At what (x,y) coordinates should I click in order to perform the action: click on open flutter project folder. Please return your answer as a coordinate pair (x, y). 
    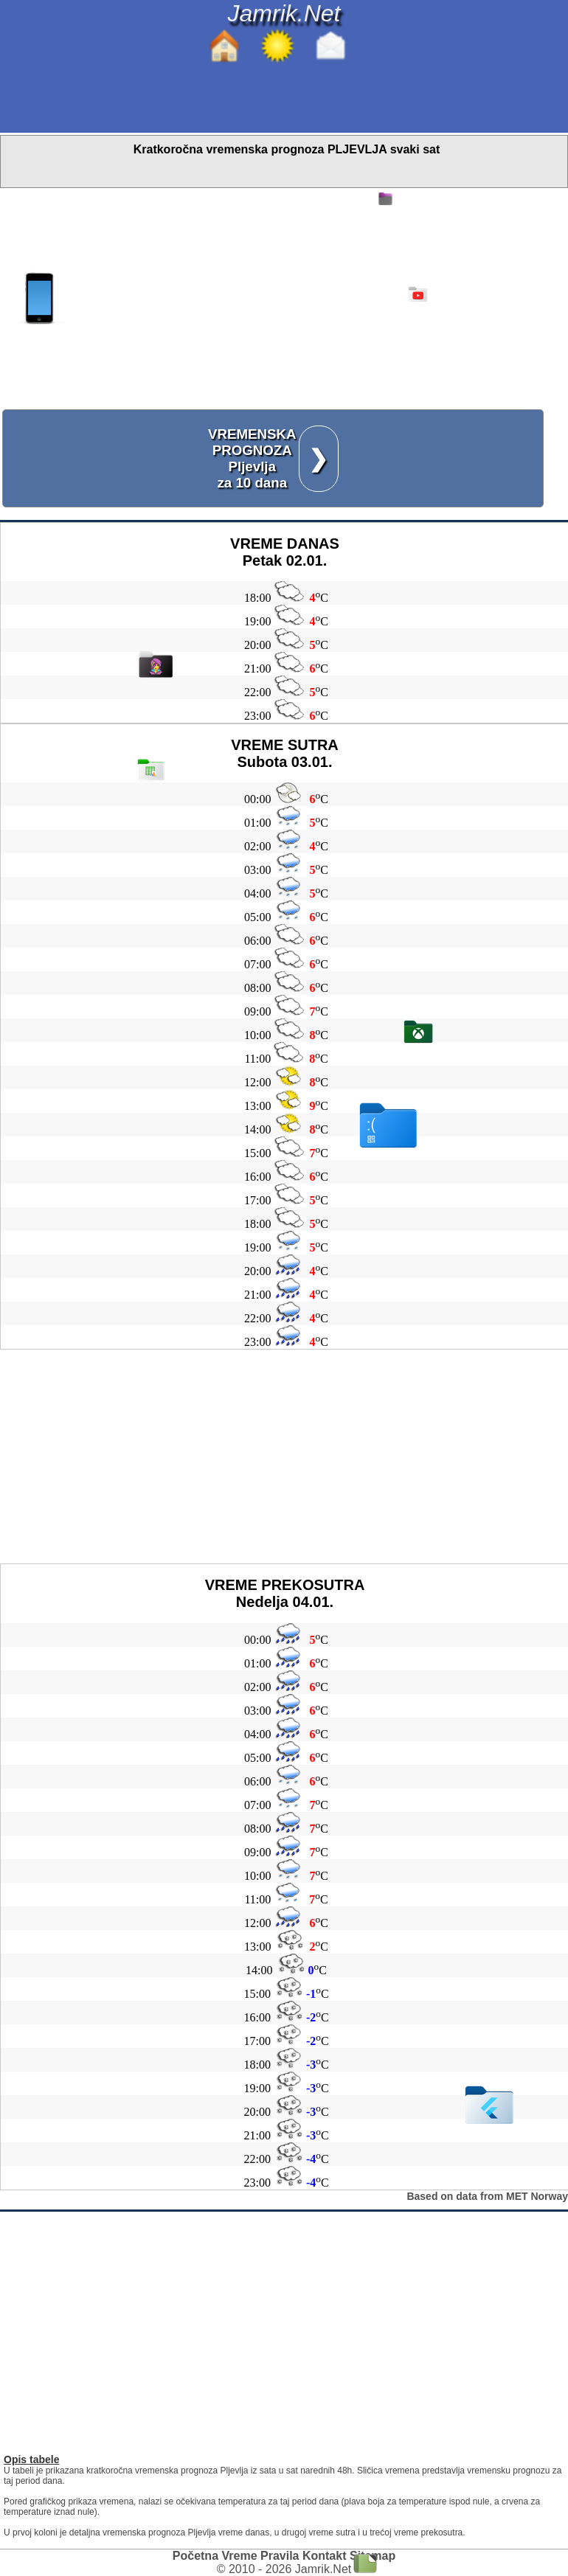
    Looking at the image, I should click on (489, 2106).